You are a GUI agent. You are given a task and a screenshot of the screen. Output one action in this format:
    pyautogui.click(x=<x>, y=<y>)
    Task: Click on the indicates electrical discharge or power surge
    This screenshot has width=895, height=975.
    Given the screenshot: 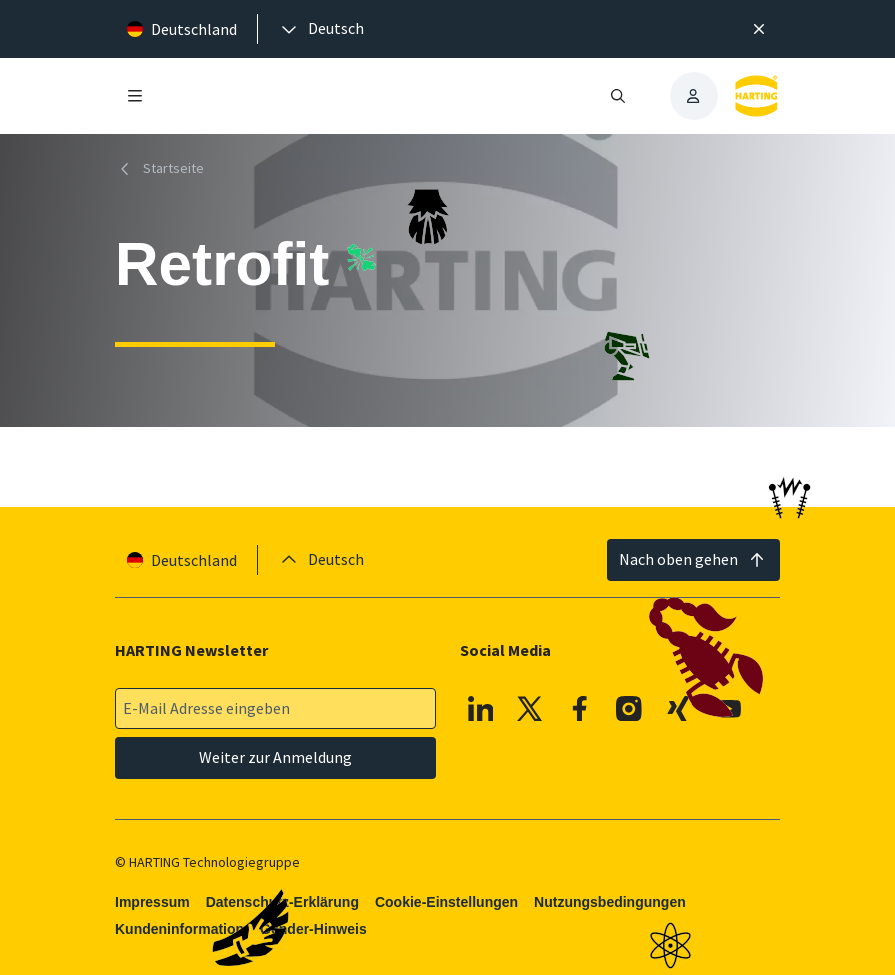 What is the action you would take?
    pyautogui.click(x=789, y=497)
    